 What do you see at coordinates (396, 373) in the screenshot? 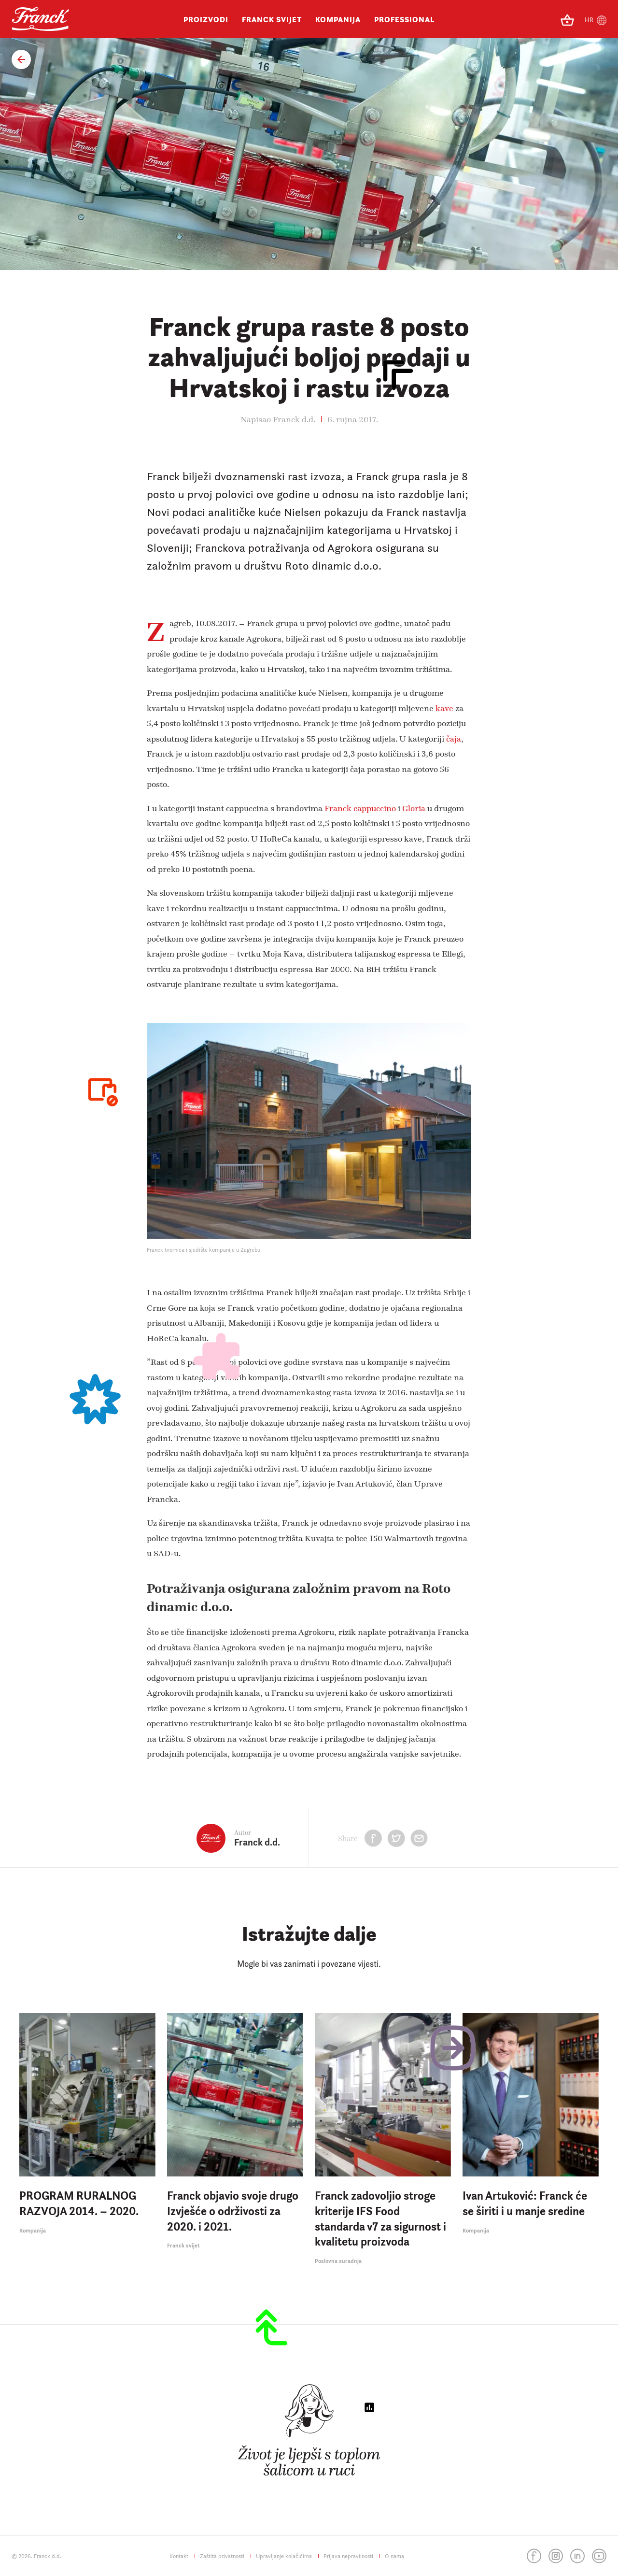
I see `navigate to top-left or home position` at bounding box center [396, 373].